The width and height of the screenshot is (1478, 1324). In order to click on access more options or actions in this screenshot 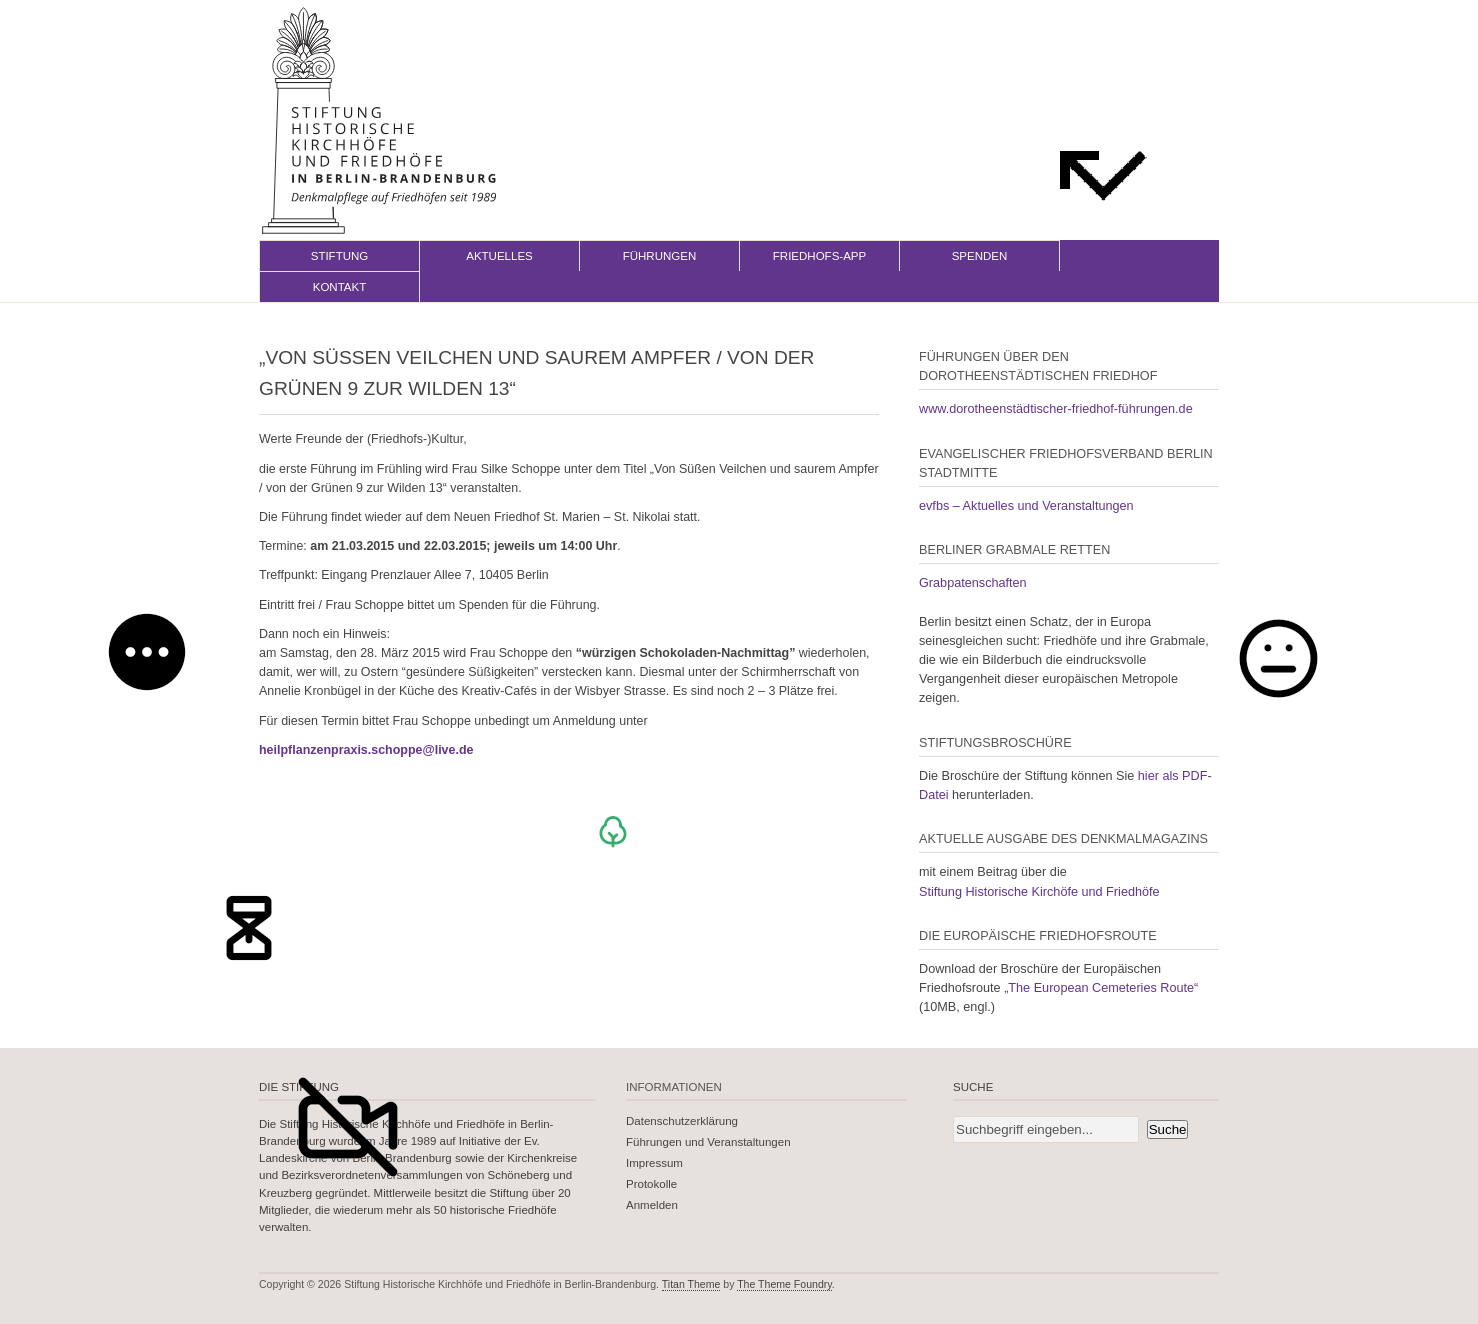, I will do `click(147, 652)`.